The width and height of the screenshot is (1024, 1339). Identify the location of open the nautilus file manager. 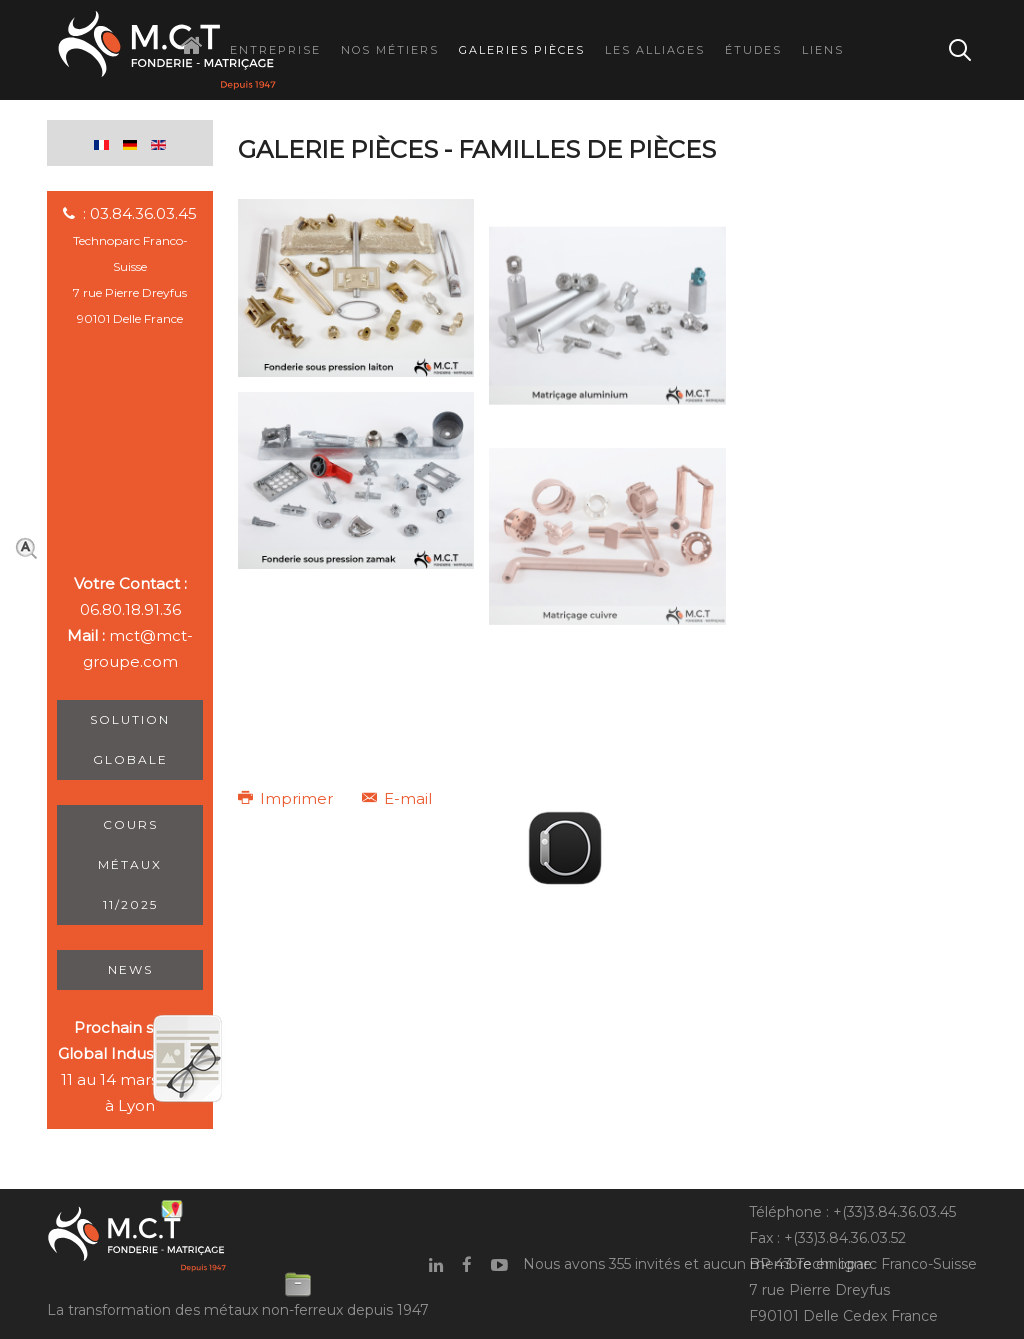
(298, 1284).